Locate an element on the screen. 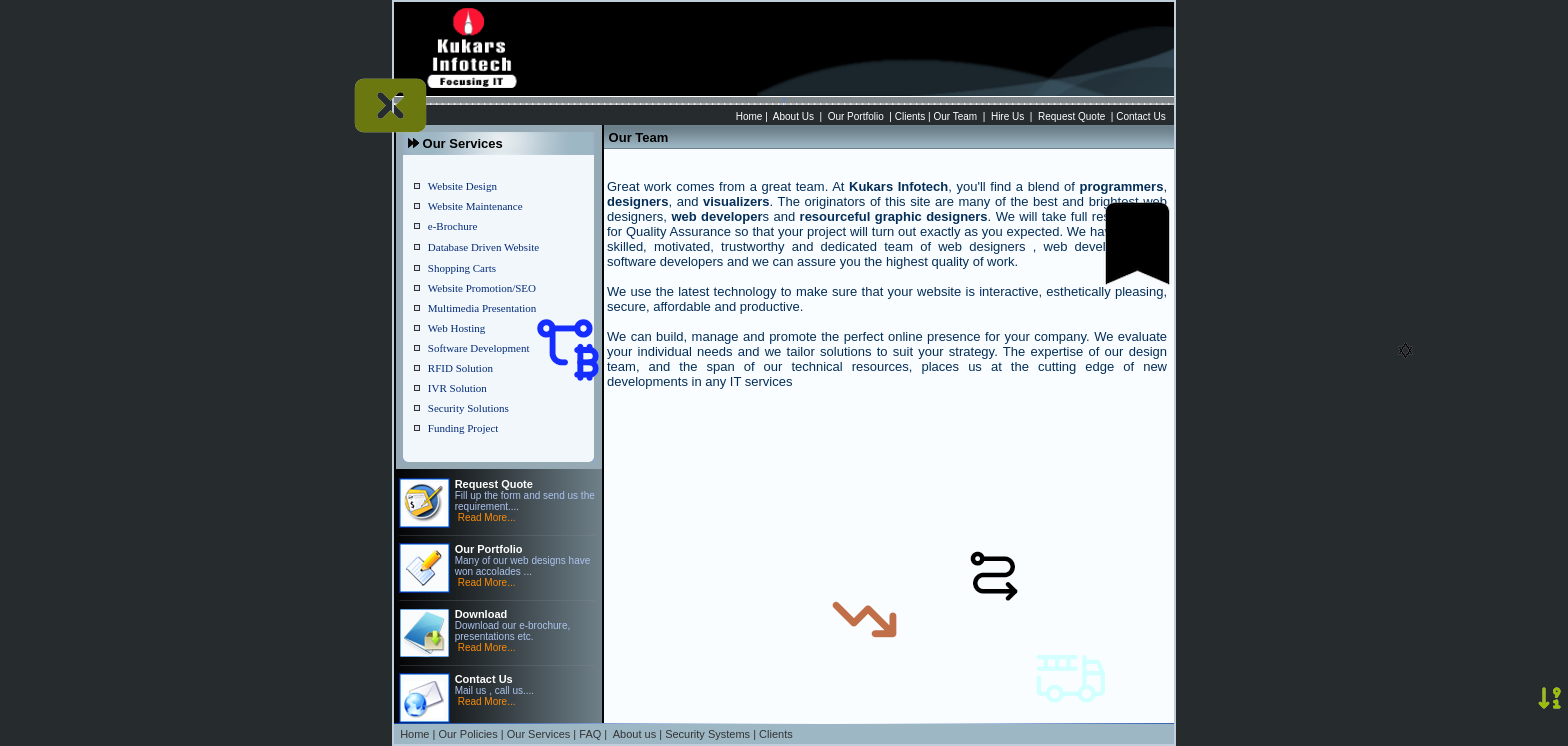 The image size is (1568, 746). emergency services or fire department contact is located at coordinates (1068, 675).